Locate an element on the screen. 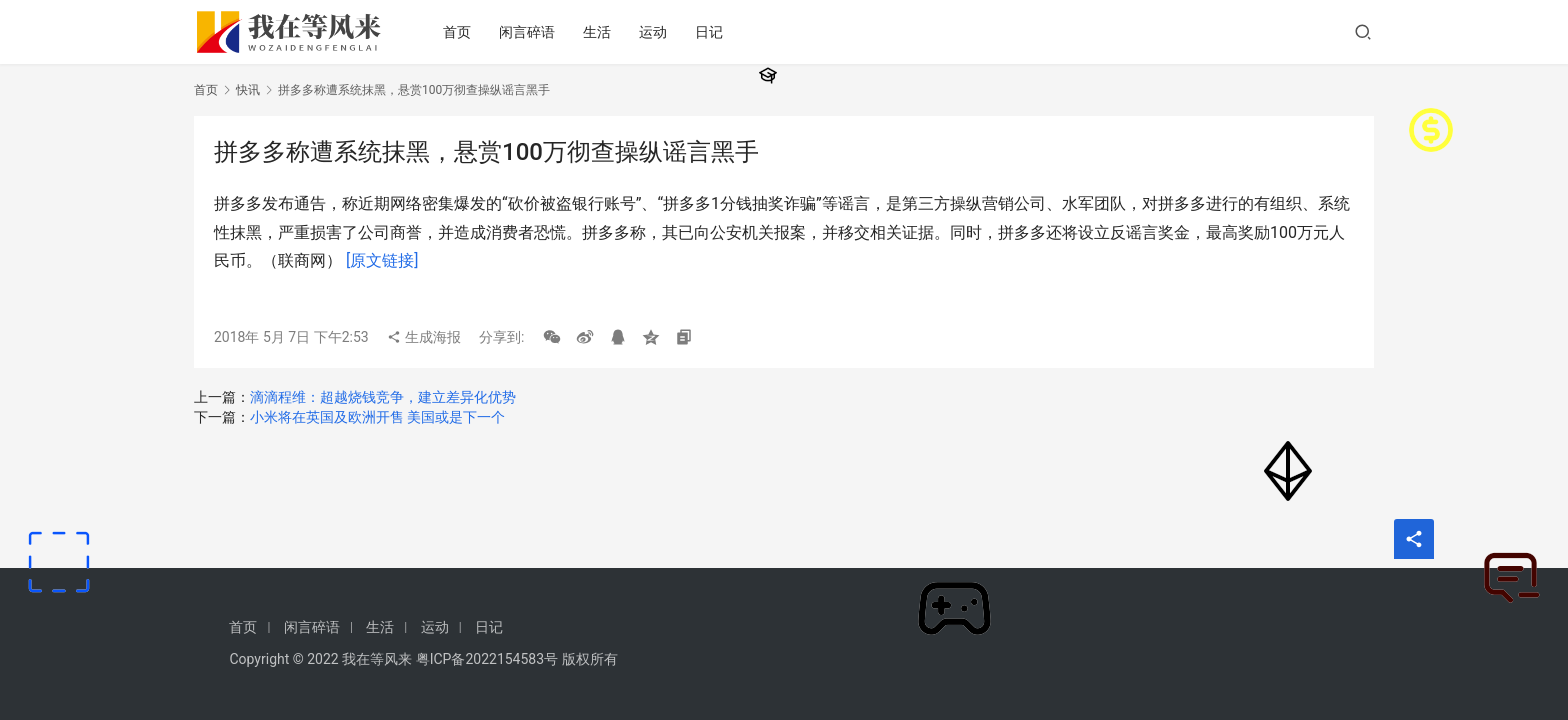 The image size is (1568, 720). view account balance or financial summary is located at coordinates (1431, 130).